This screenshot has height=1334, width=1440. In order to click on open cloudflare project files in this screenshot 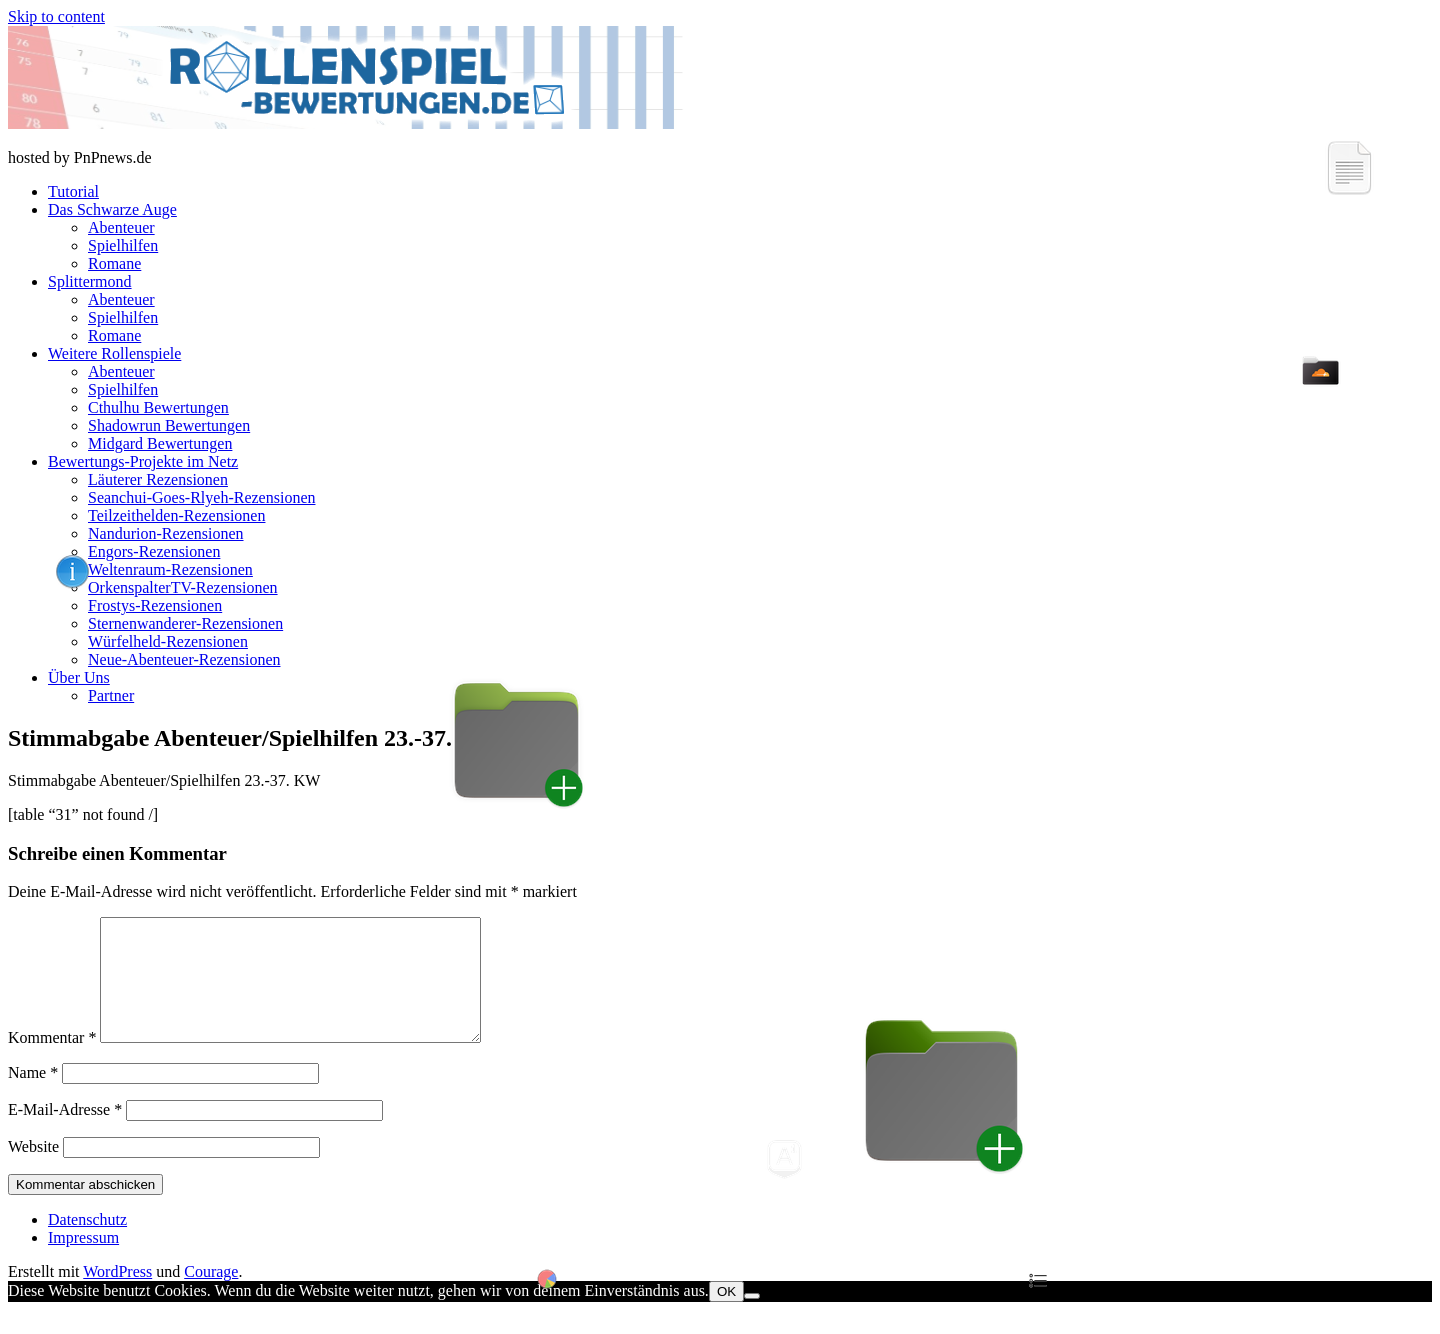, I will do `click(1320, 371)`.